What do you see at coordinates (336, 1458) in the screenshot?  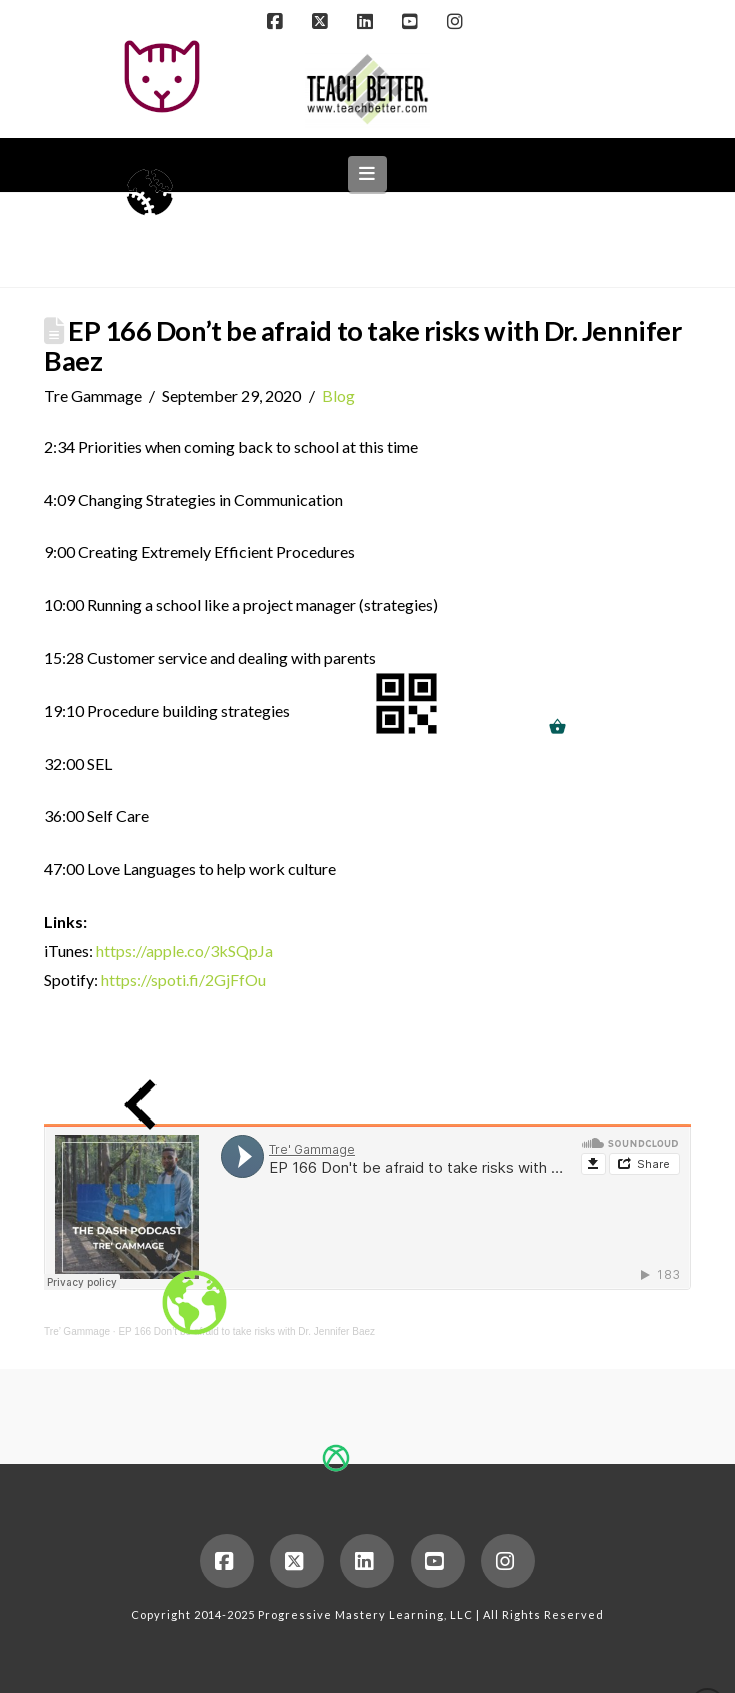 I see `xbox brand logo` at bounding box center [336, 1458].